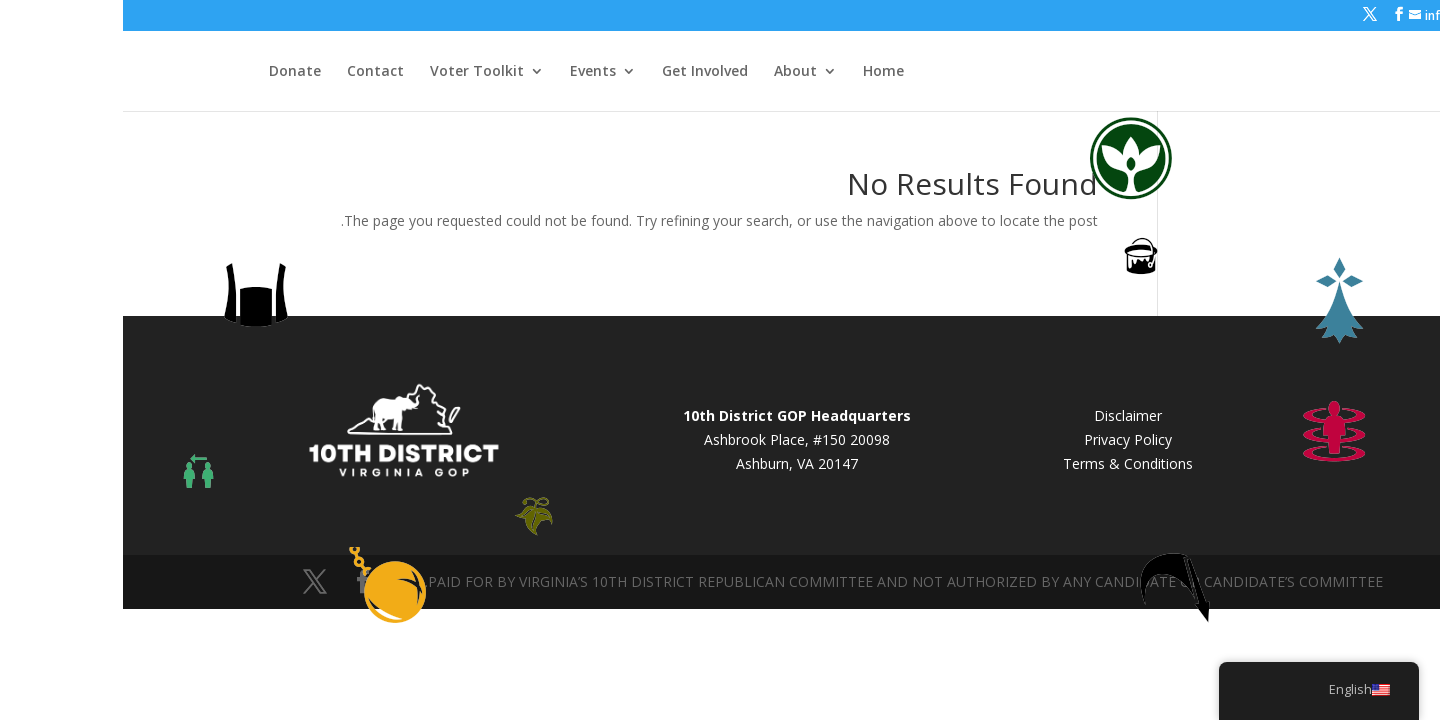 The height and width of the screenshot is (720, 1440). Describe the element at coordinates (1334, 432) in the screenshot. I see `teleport to a new location` at that location.